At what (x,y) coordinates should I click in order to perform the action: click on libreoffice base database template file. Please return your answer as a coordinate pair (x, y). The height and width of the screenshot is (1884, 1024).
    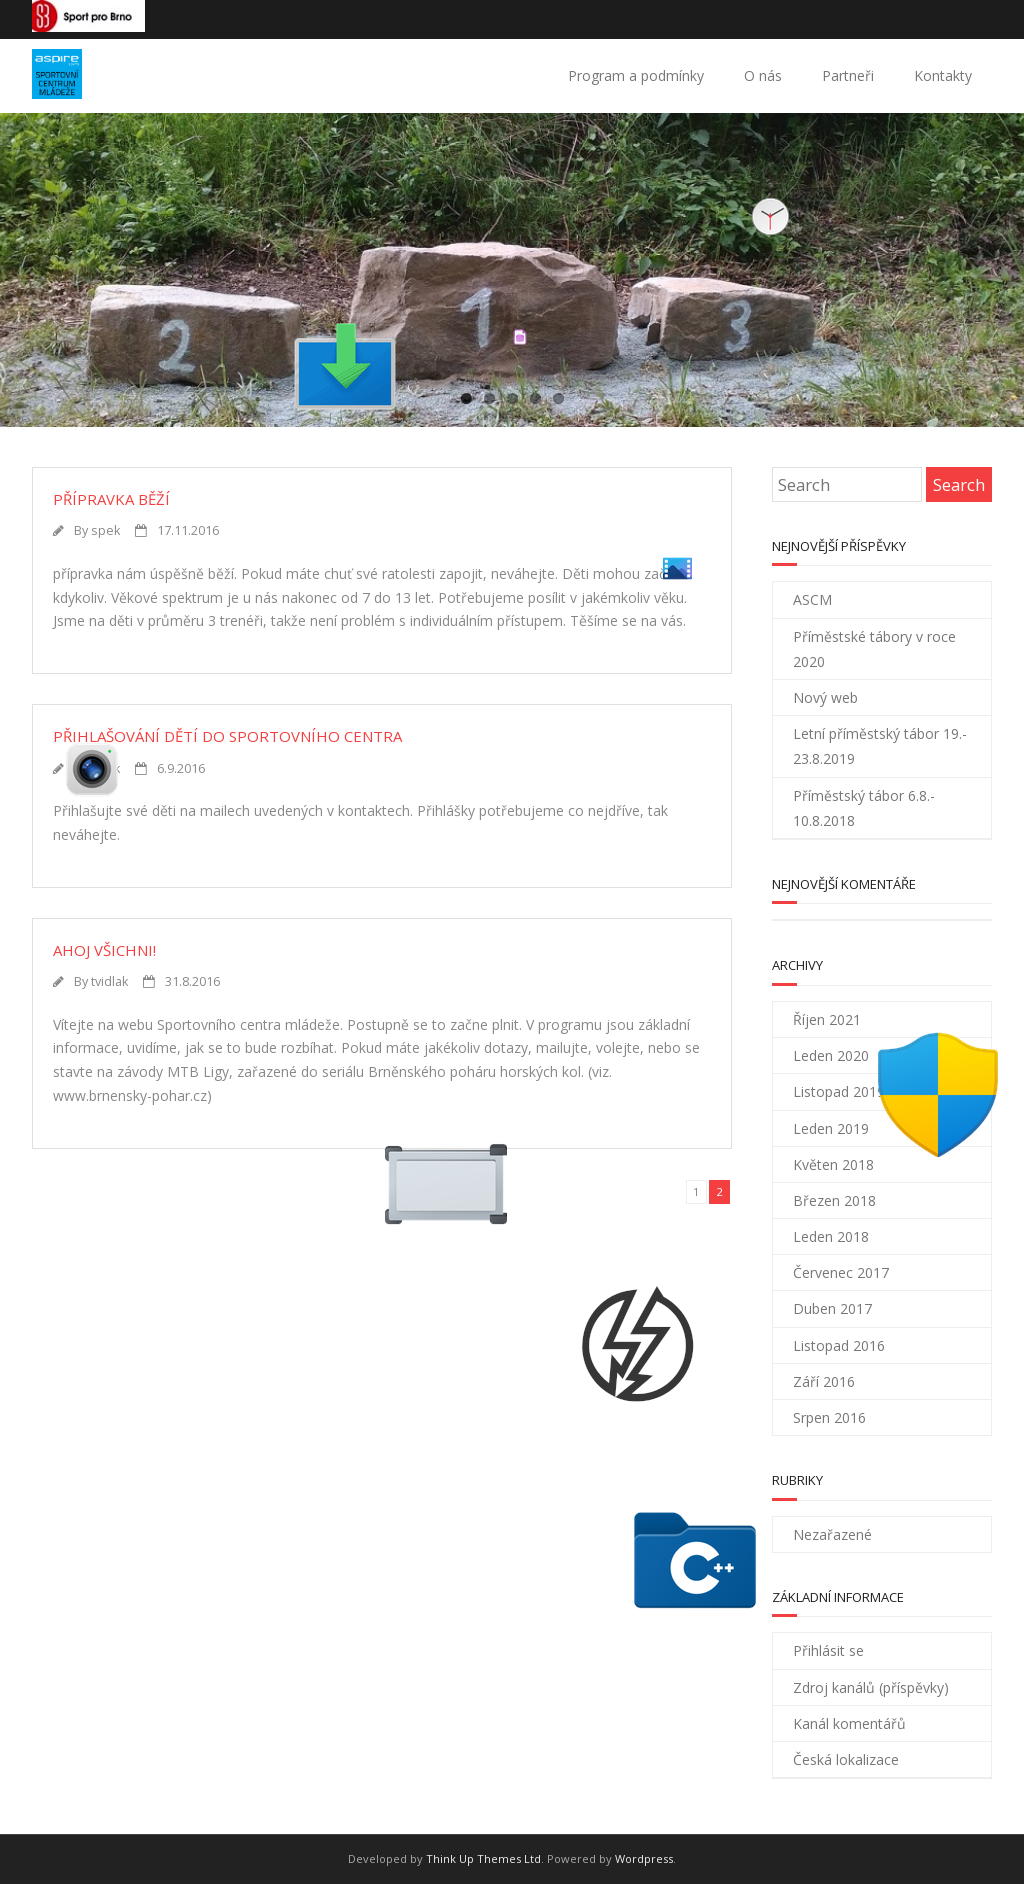
    Looking at the image, I should click on (520, 337).